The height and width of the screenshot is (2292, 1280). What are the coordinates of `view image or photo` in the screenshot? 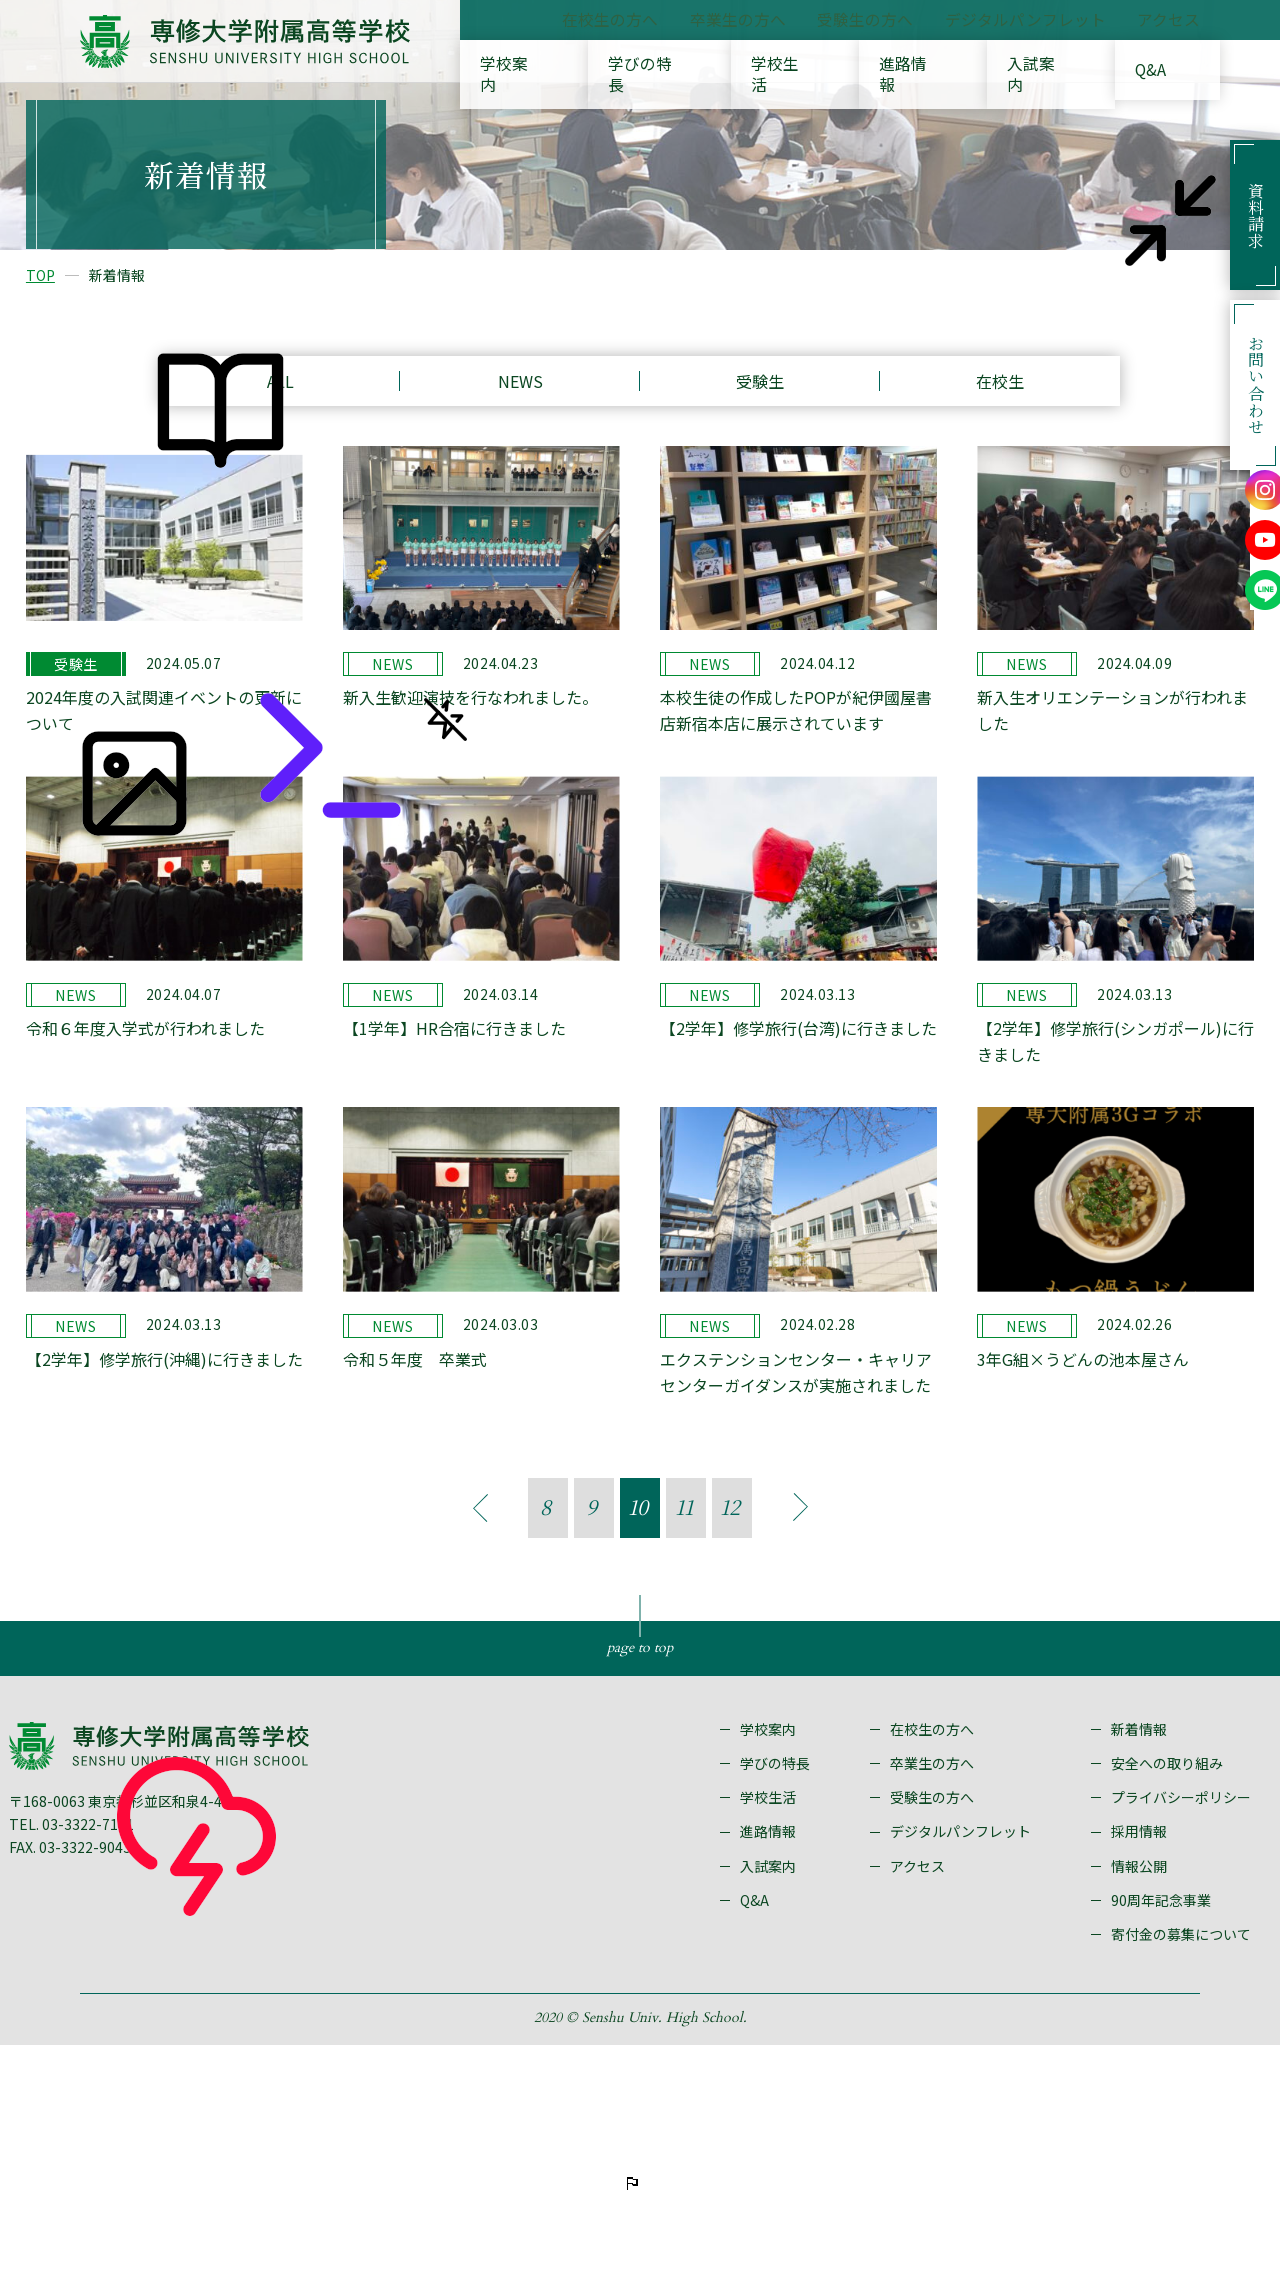 It's located at (134, 783).